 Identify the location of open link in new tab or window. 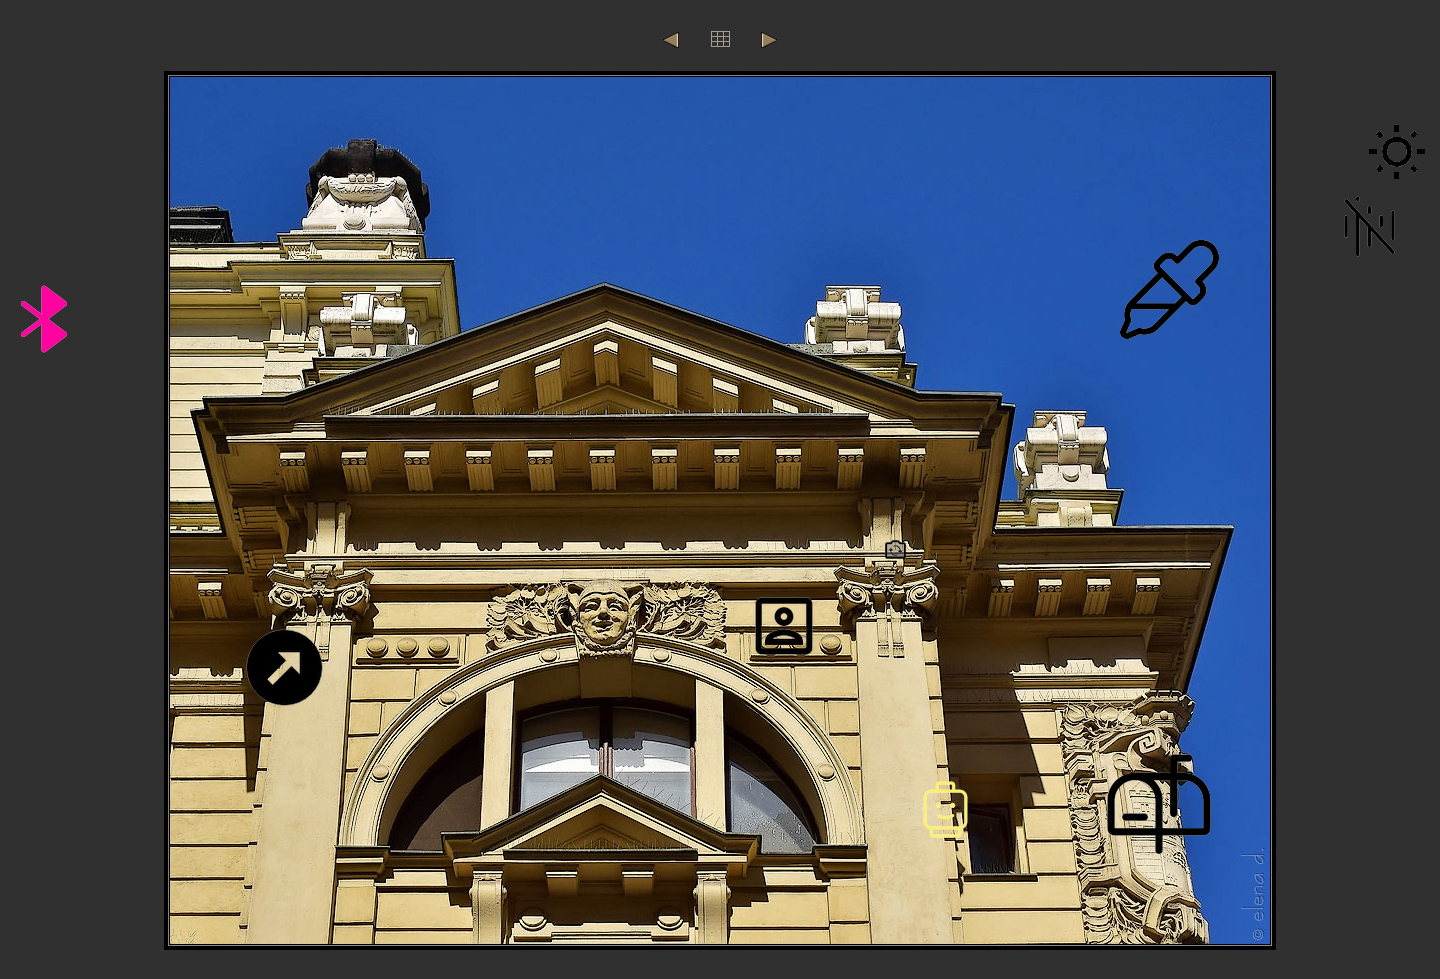
(284, 667).